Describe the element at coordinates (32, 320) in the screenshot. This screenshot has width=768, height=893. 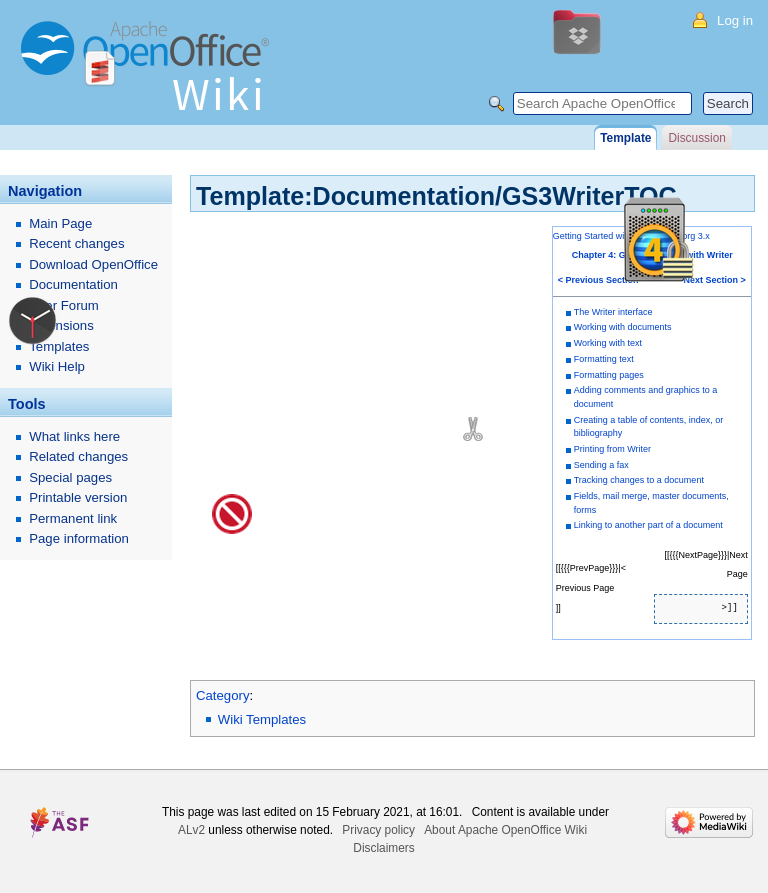
I see `indicates a time-sensitive or urgent notification` at that location.